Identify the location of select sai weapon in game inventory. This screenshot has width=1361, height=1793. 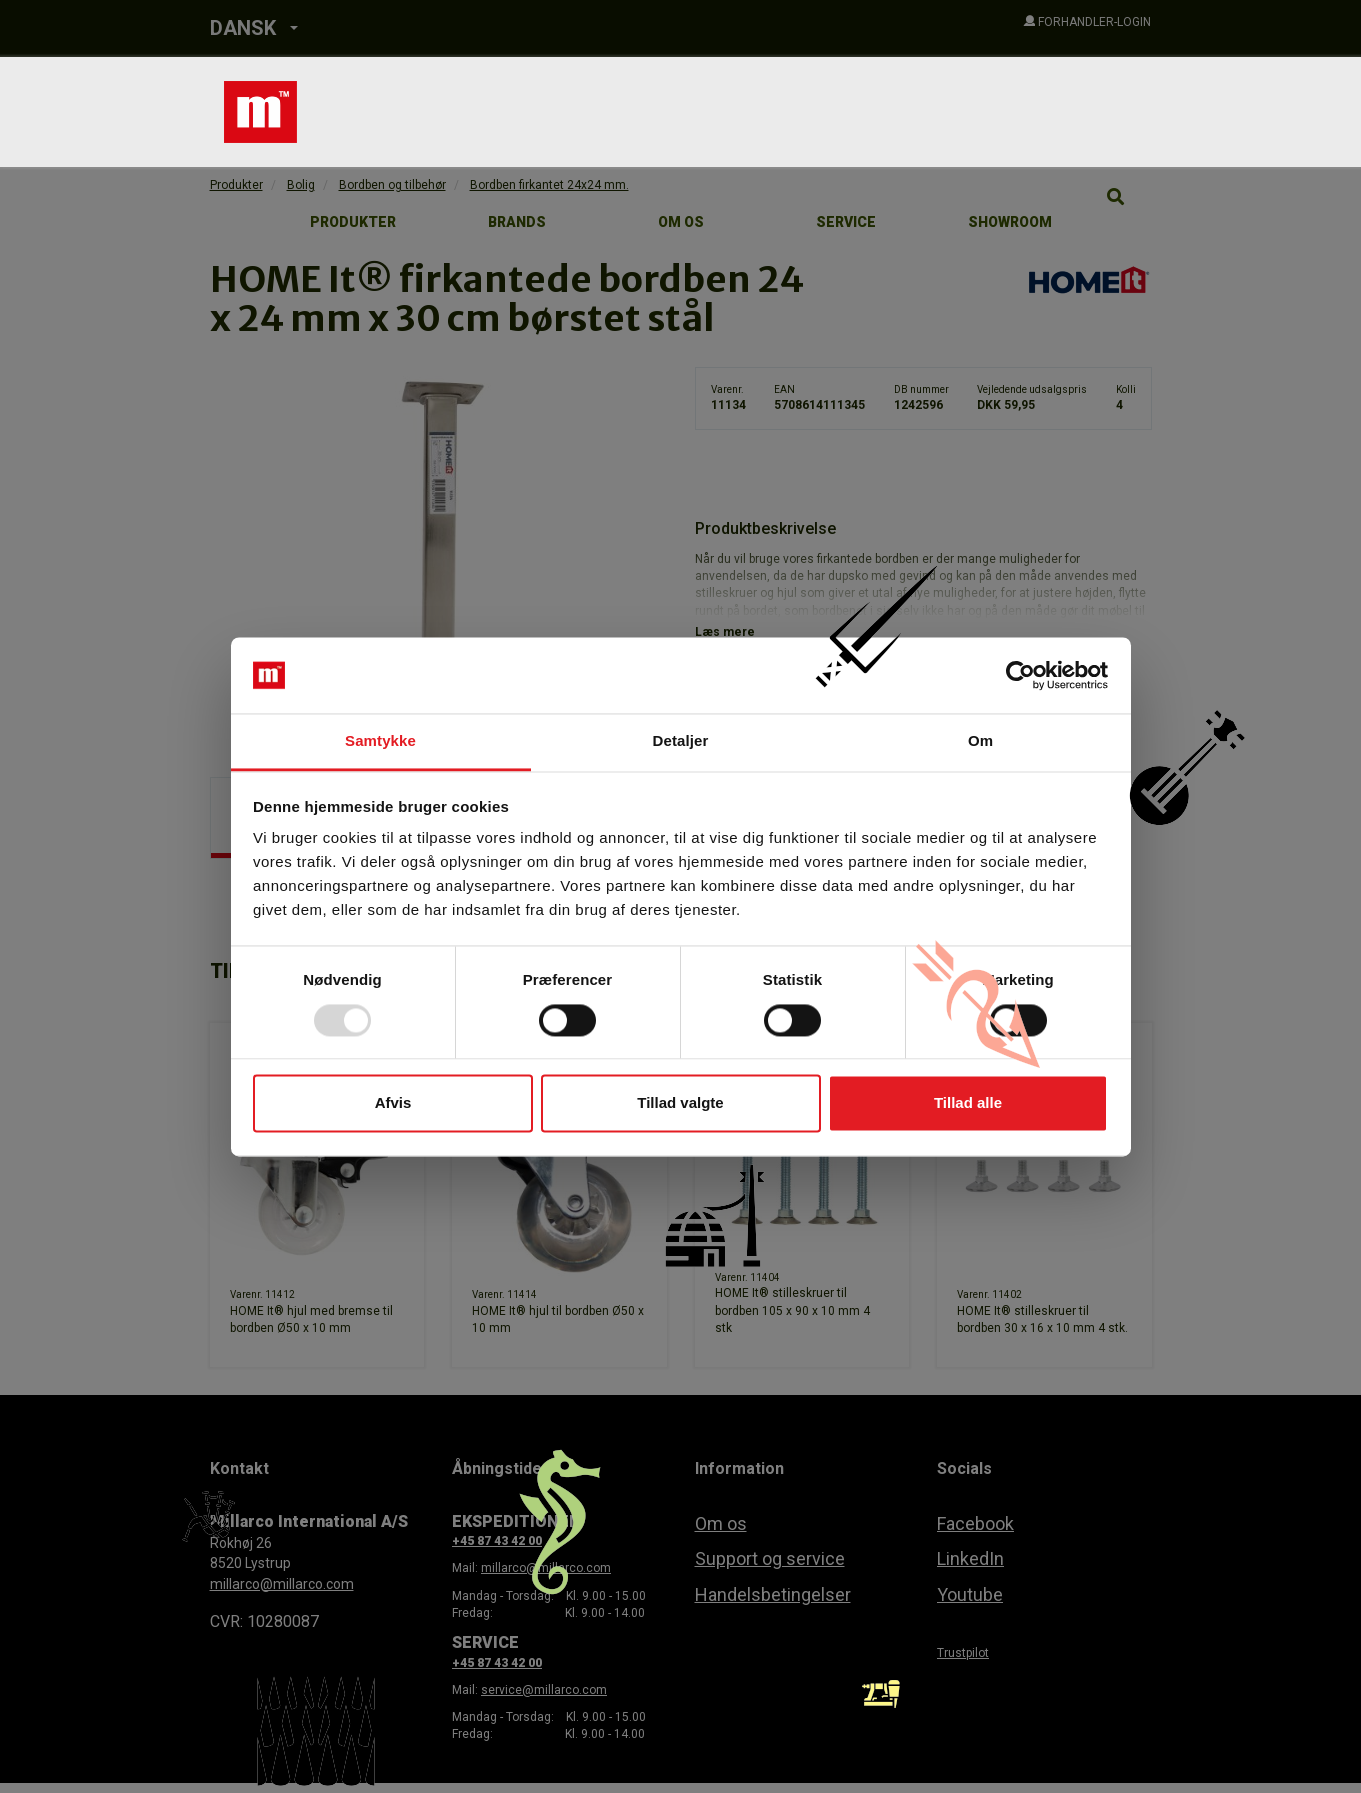
(876, 626).